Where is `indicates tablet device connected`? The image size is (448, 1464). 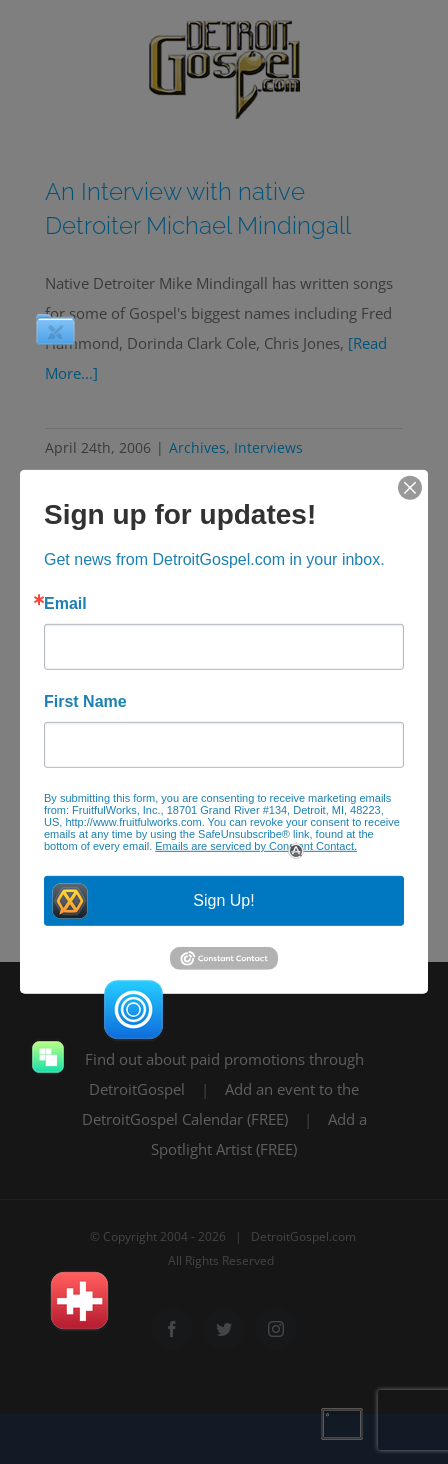
indicates tablet device connected is located at coordinates (342, 1424).